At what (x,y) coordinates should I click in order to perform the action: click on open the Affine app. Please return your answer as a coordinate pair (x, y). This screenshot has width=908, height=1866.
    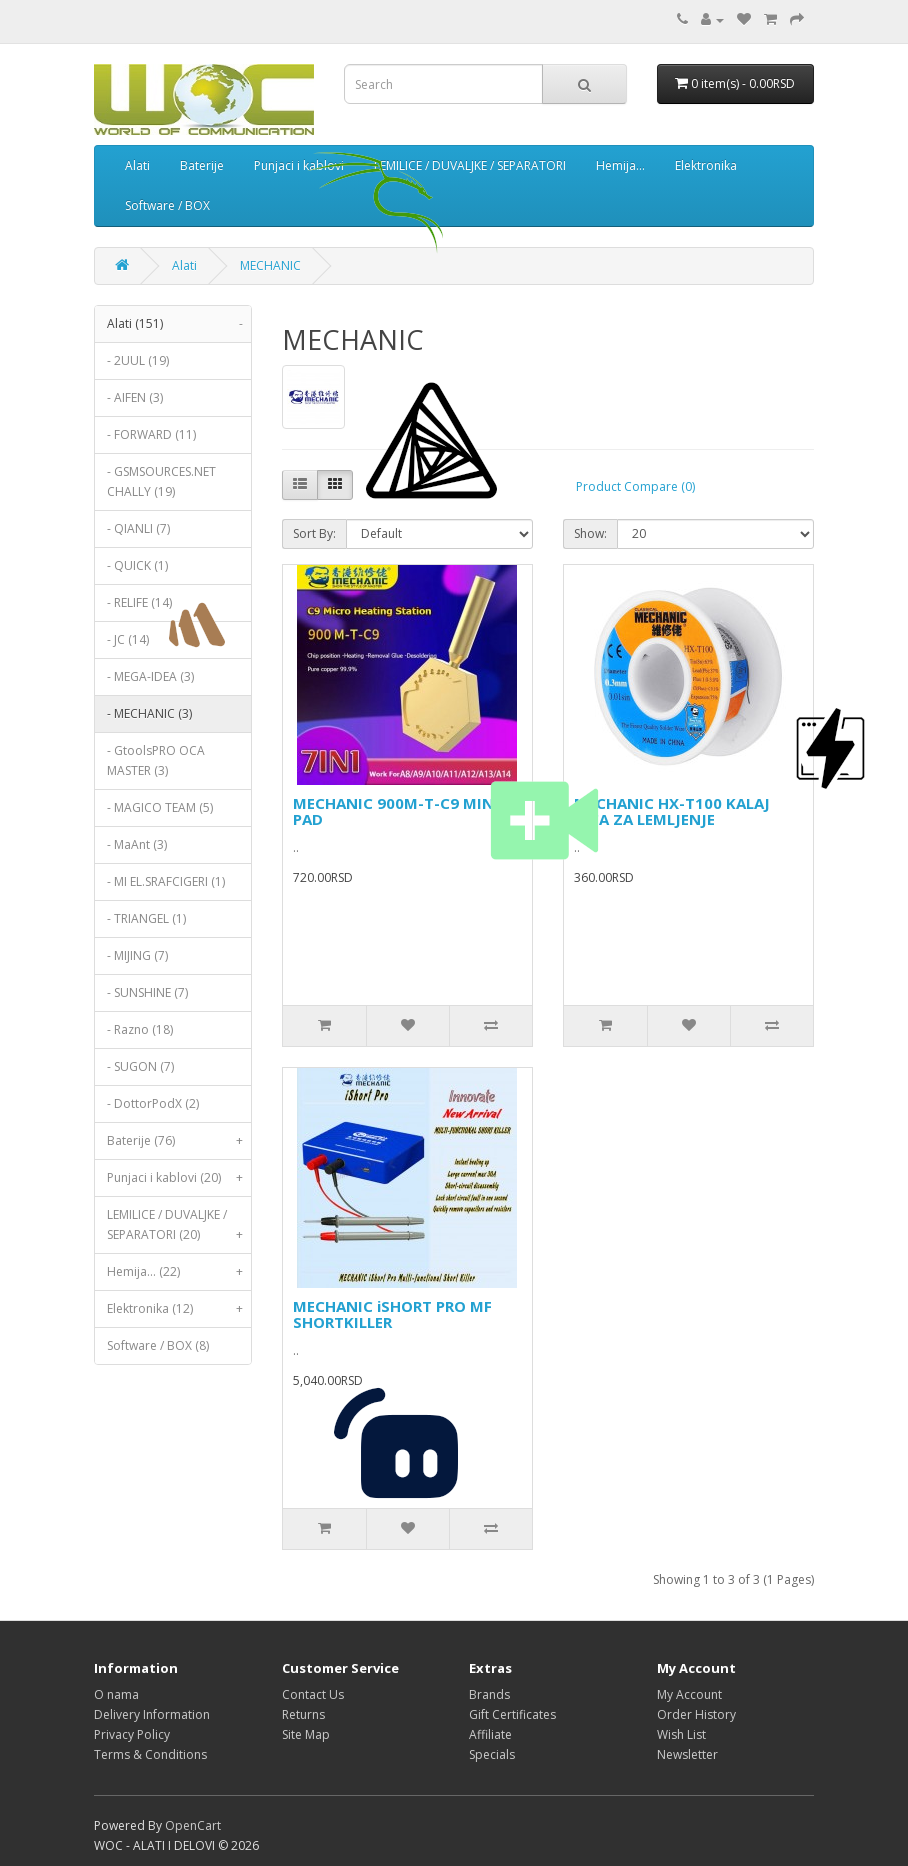
    Looking at the image, I should click on (431, 440).